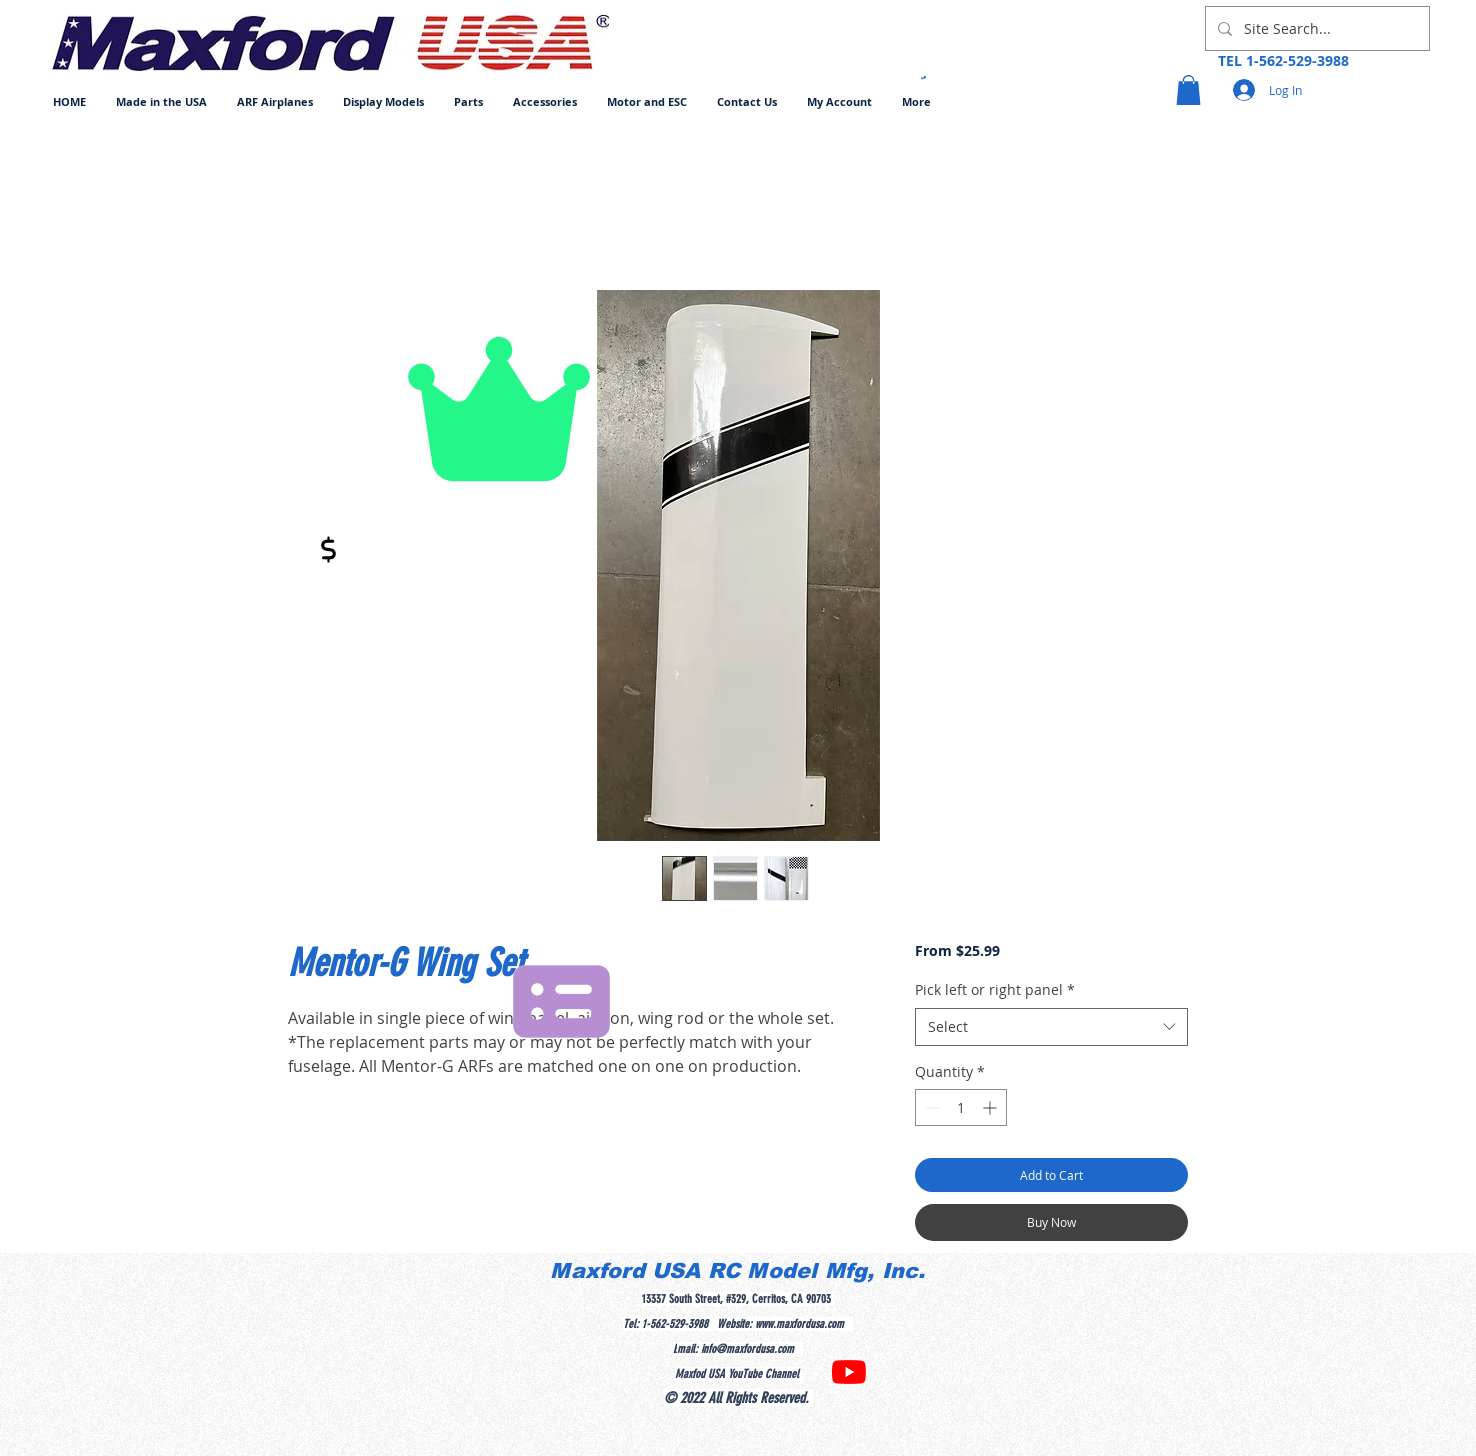 The width and height of the screenshot is (1476, 1456). I want to click on indicates premium or VIP membership status, so click(499, 417).